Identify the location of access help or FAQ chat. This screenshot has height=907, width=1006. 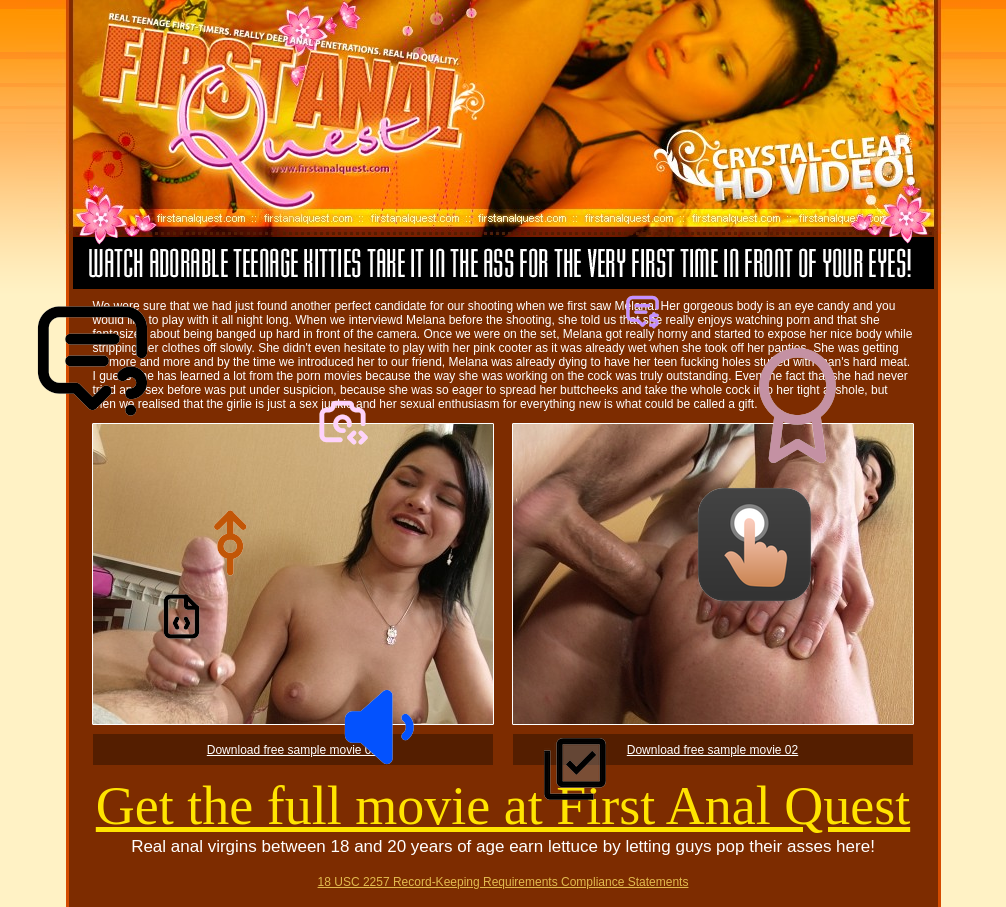
(92, 355).